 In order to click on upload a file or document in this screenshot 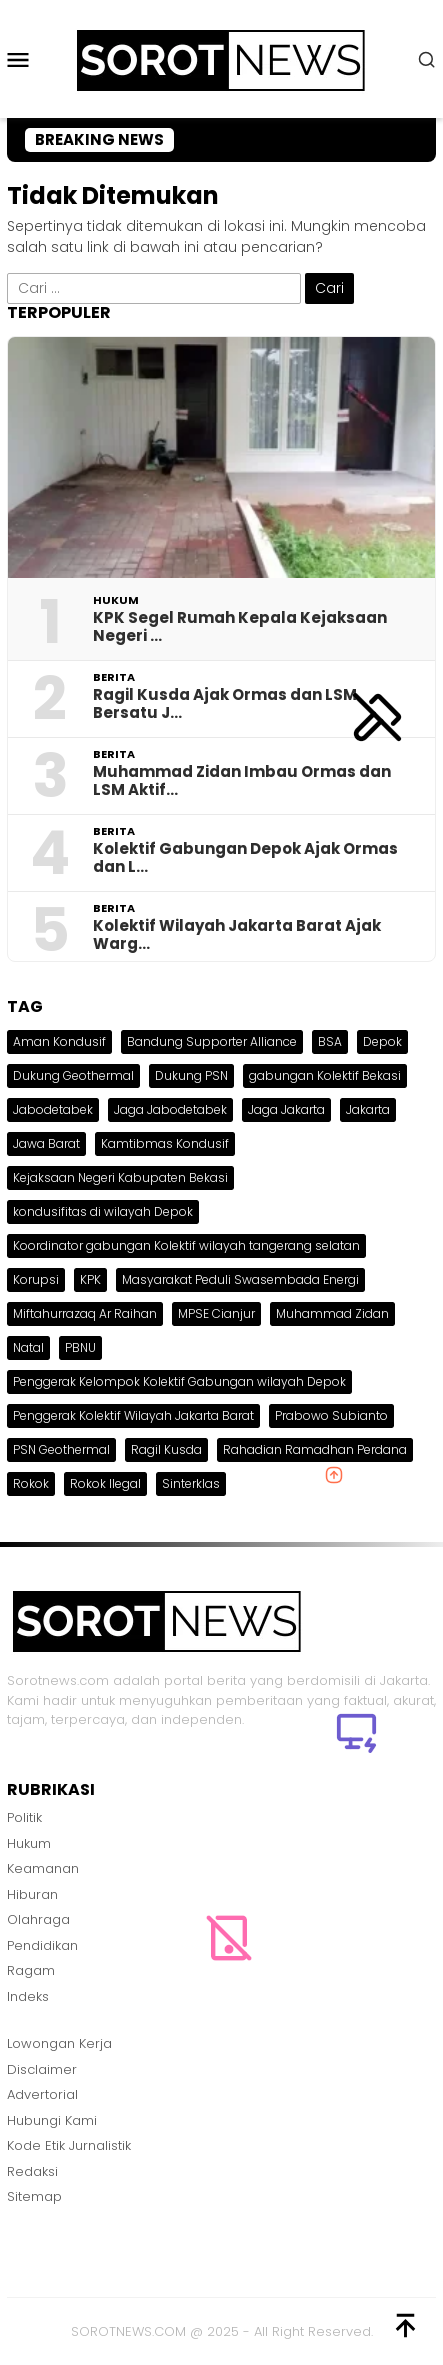, I will do `click(334, 1475)`.